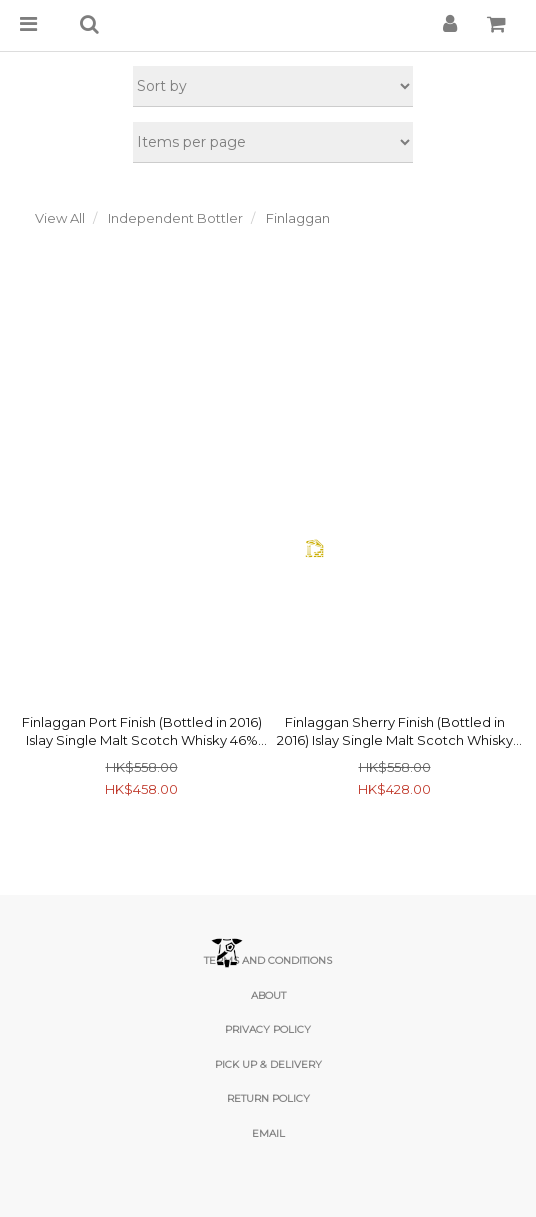  I want to click on explore ancient ruins or archaeological sites, so click(314, 548).